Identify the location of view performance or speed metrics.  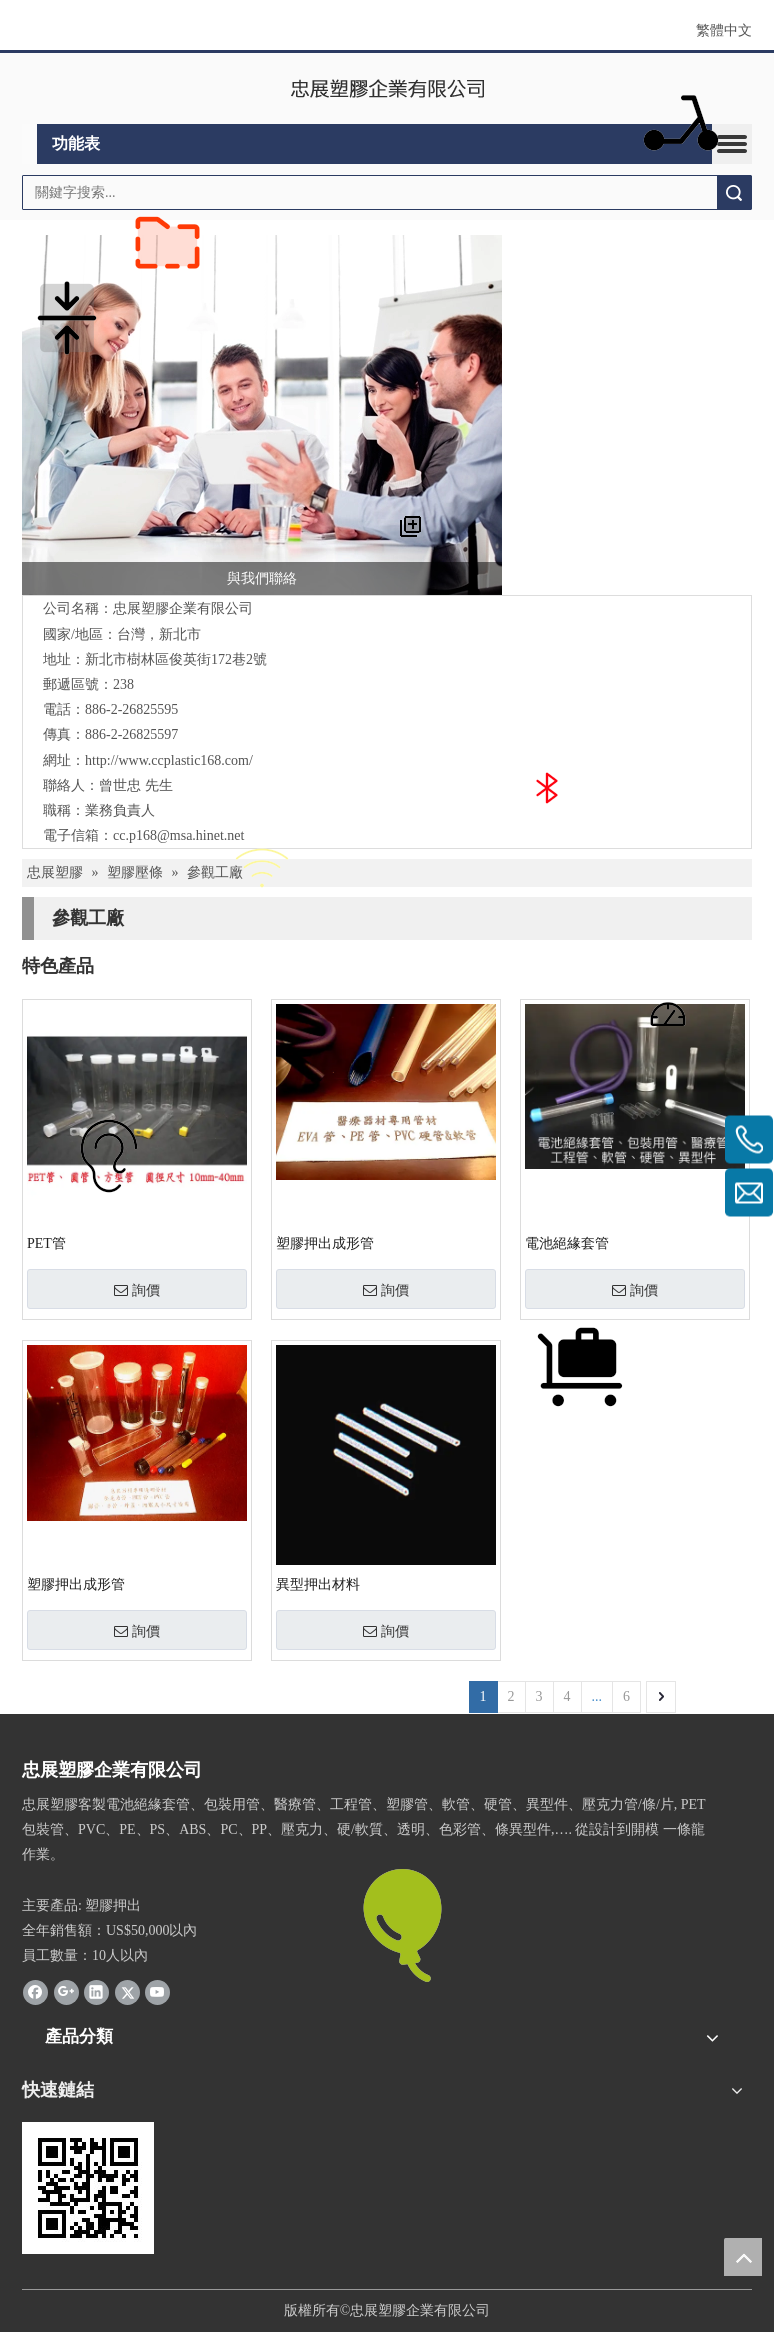
(668, 1016).